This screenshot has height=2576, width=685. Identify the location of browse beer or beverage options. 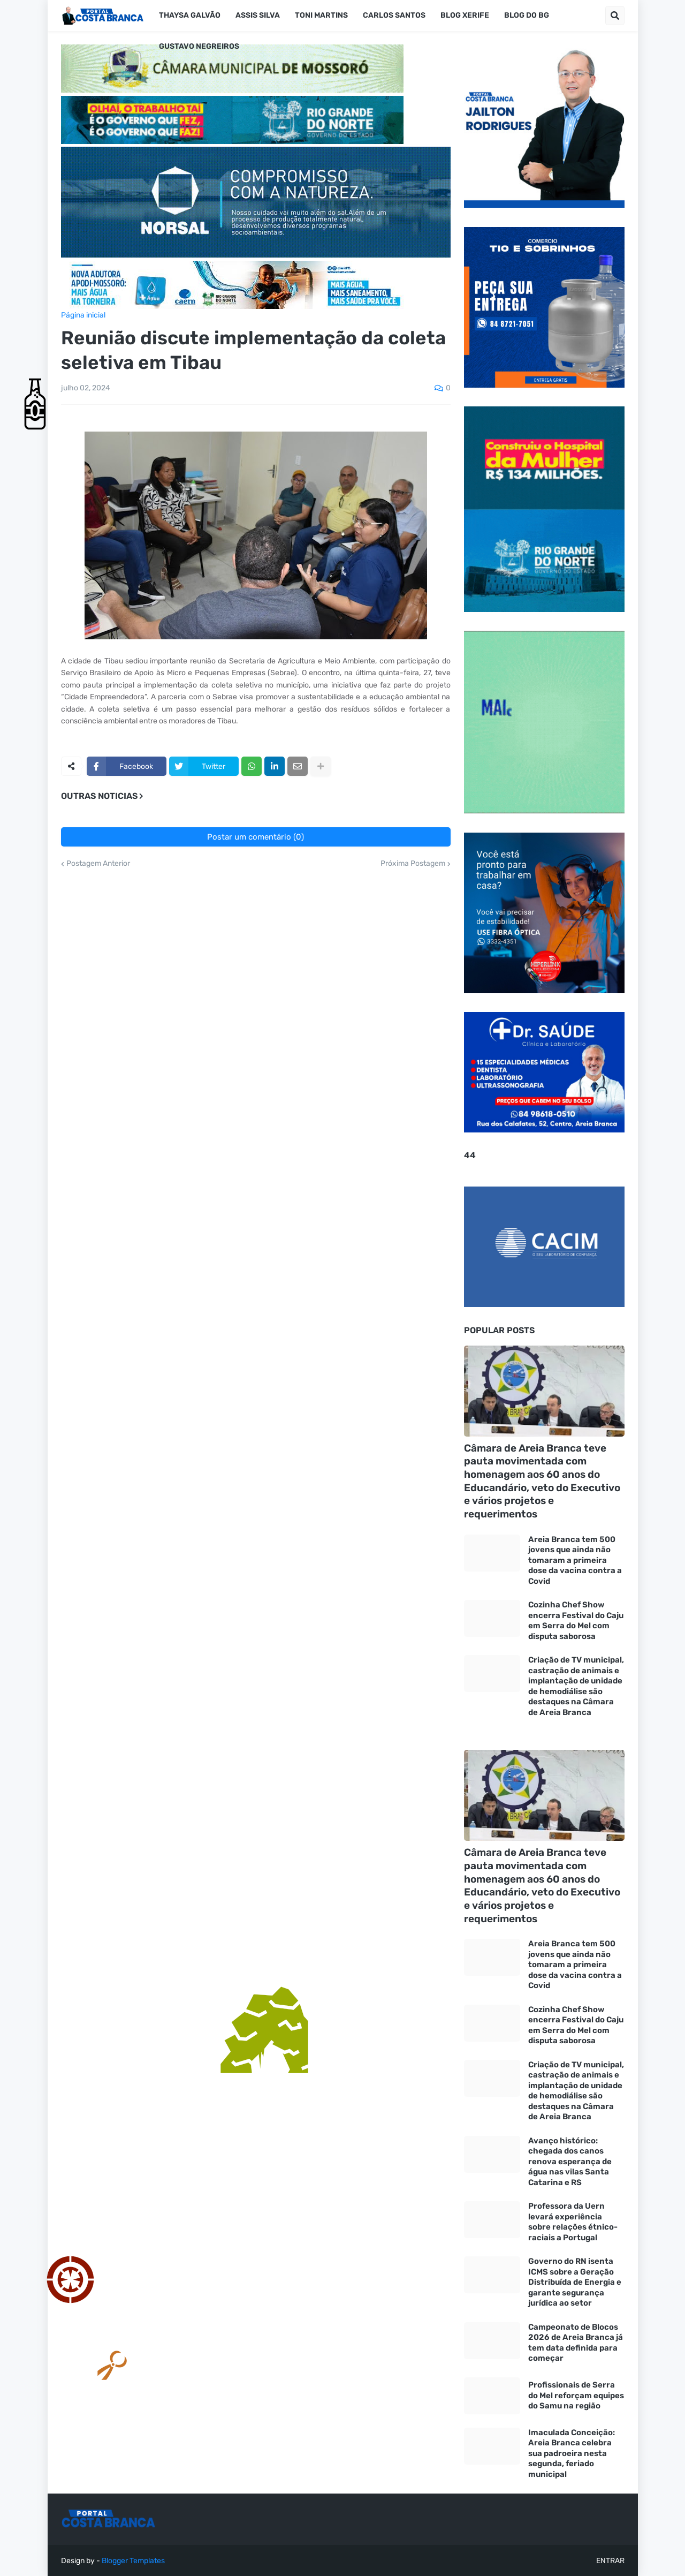
(35, 404).